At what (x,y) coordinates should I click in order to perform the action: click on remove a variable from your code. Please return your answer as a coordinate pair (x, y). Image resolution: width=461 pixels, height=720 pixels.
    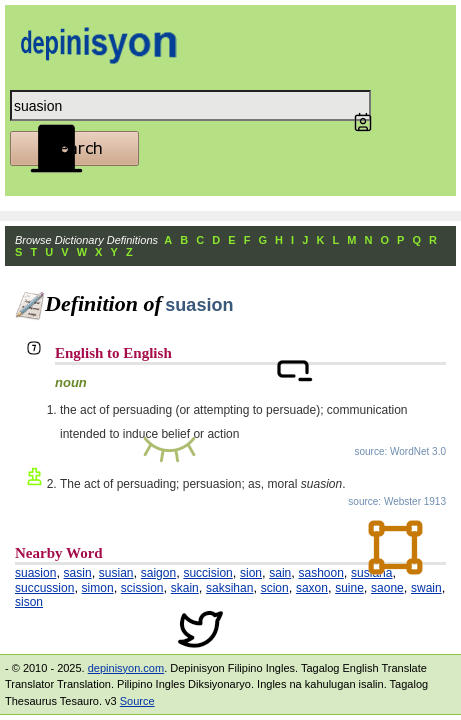
    Looking at the image, I should click on (293, 369).